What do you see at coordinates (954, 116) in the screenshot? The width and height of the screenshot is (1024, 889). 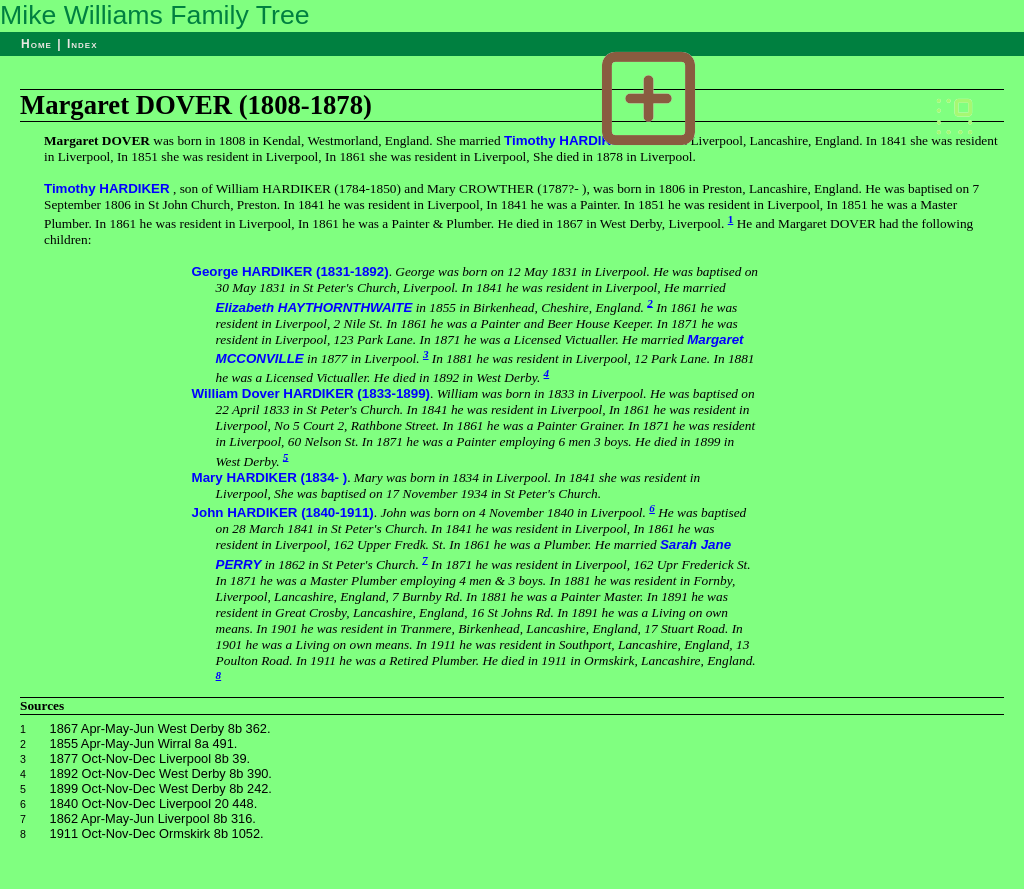 I see `align element to top-right corner` at bounding box center [954, 116].